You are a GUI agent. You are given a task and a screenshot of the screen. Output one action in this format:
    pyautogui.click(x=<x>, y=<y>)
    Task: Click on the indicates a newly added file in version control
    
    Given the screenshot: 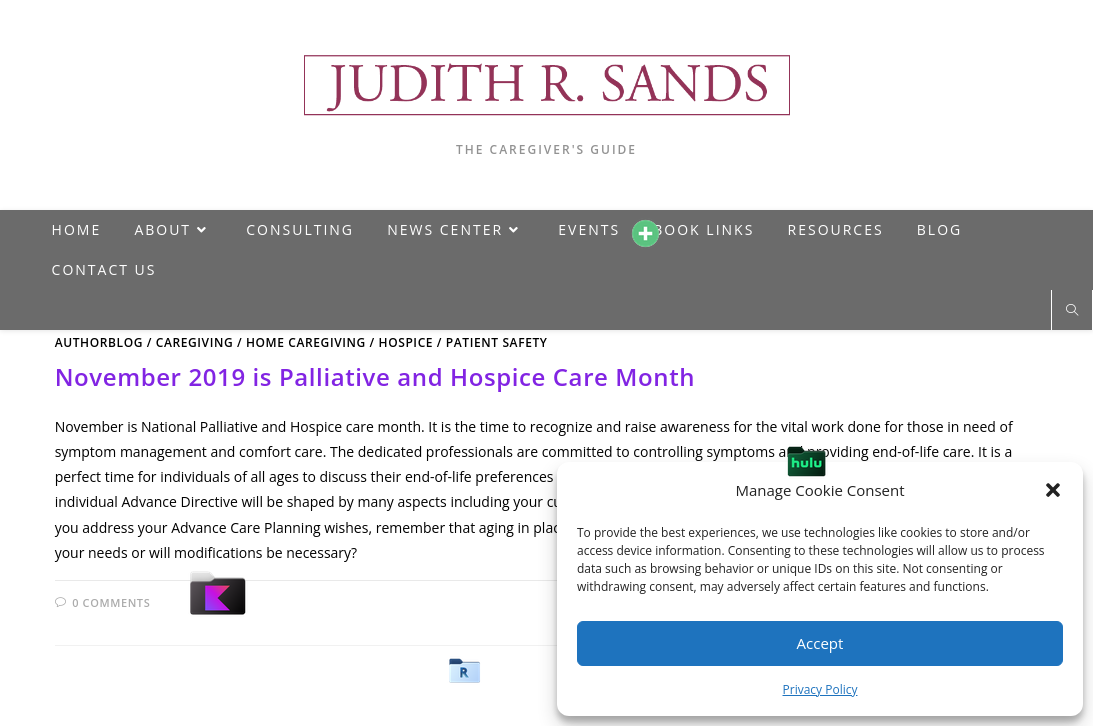 What is the action you would take?
    pyautogui.click(x=645, y=233)
    